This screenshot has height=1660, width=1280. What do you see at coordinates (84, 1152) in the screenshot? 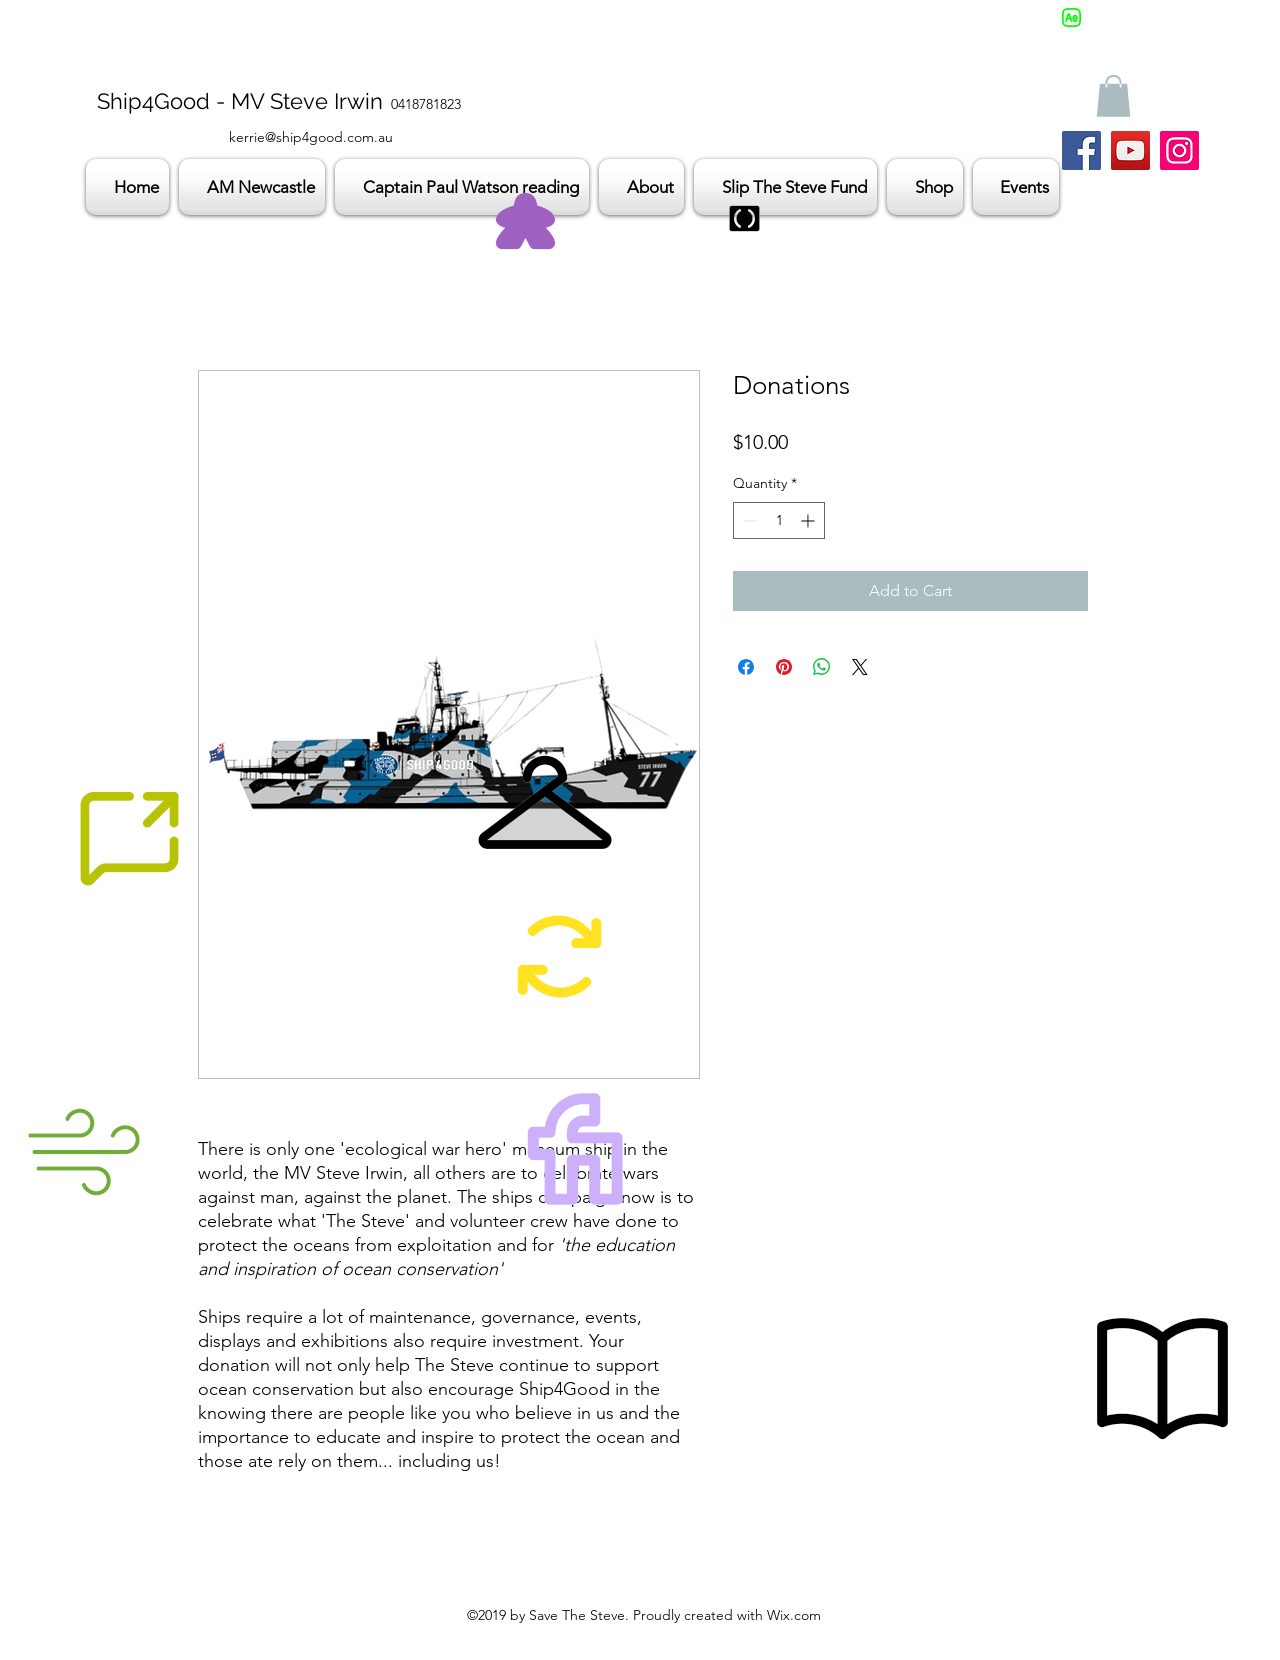
I see `indicates current wind conditions` at bounding box center [84, 1152].